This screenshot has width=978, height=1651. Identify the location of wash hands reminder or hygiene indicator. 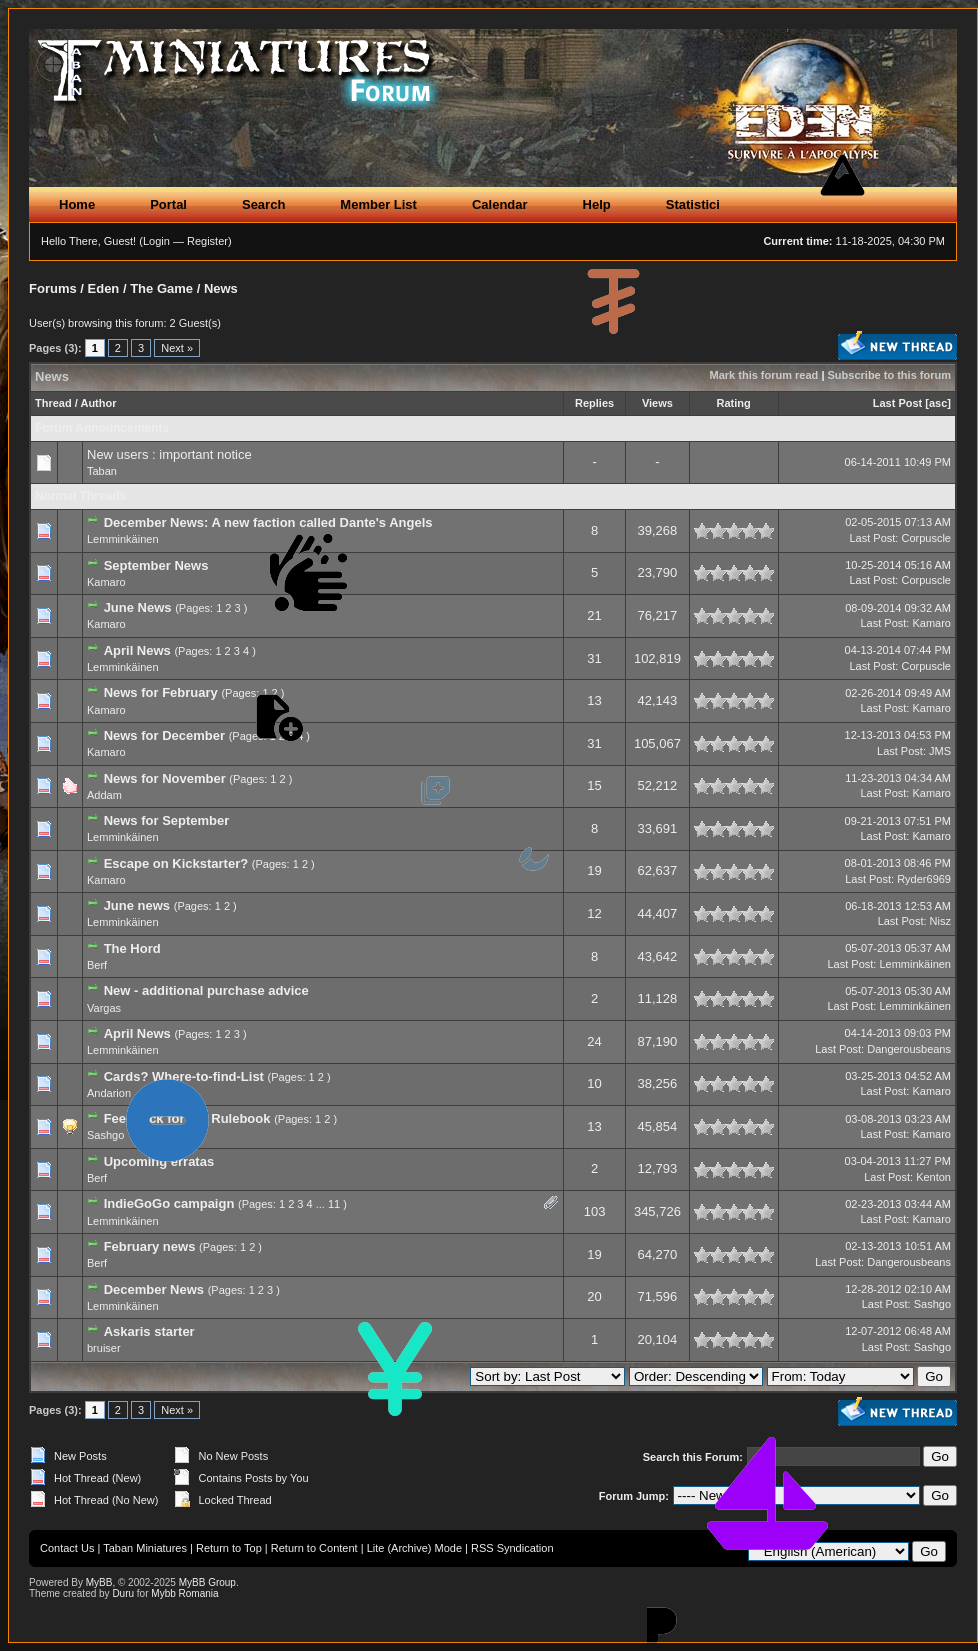
(308, 572).